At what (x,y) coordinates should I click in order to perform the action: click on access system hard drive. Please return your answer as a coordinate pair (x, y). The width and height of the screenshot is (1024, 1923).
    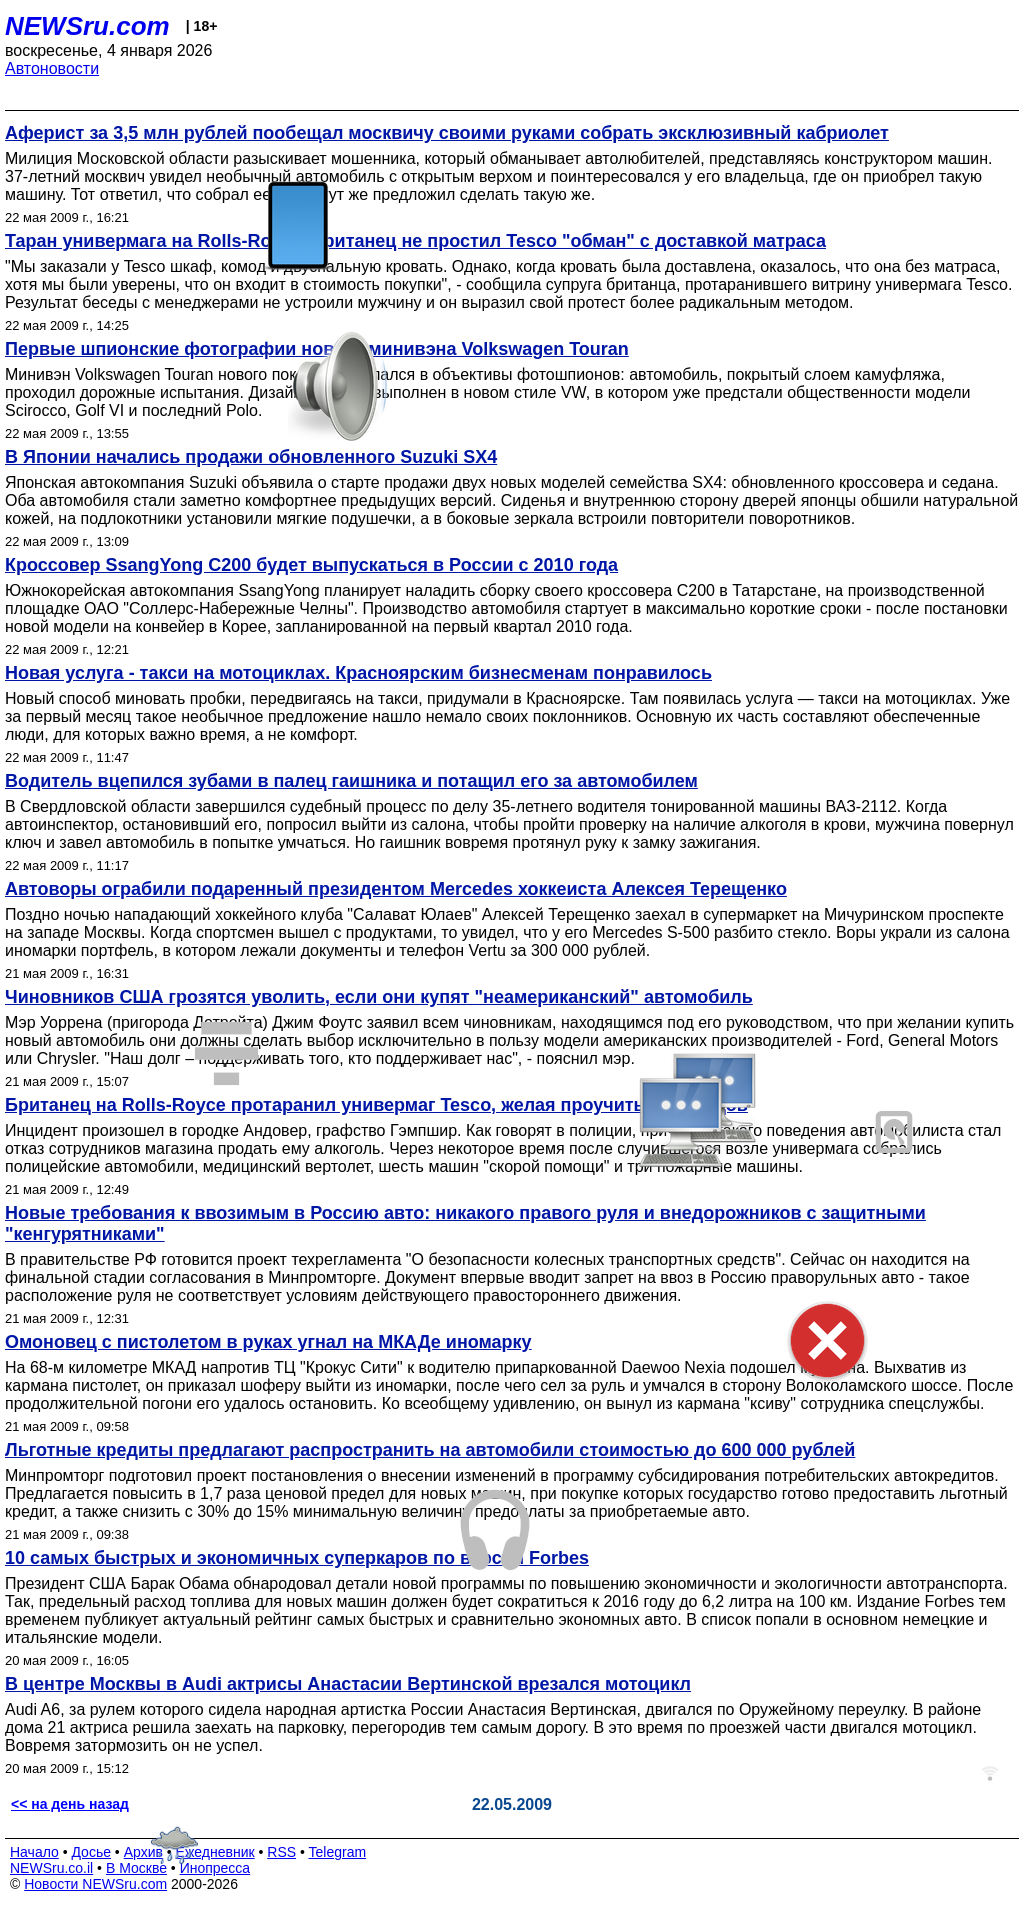
    Looking at the image, I should click on (894, 1132).